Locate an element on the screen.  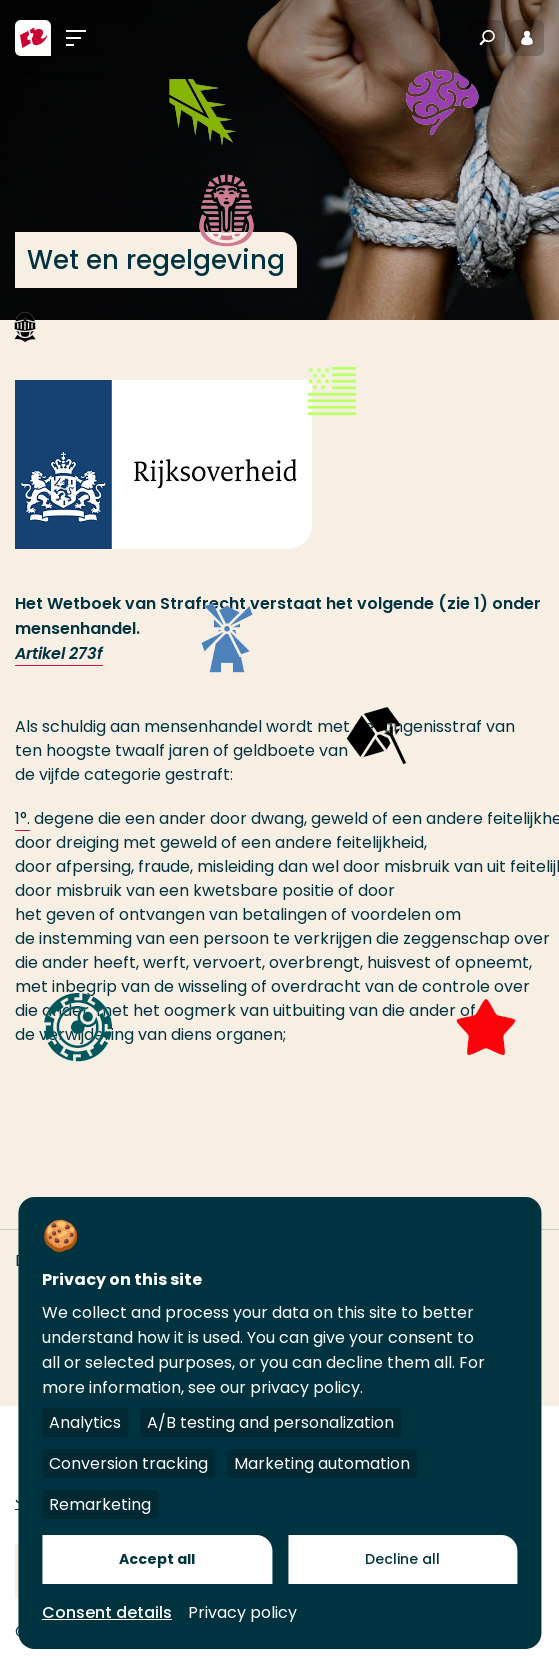
set or place a trap in-game is located at coordinates (376, 735).